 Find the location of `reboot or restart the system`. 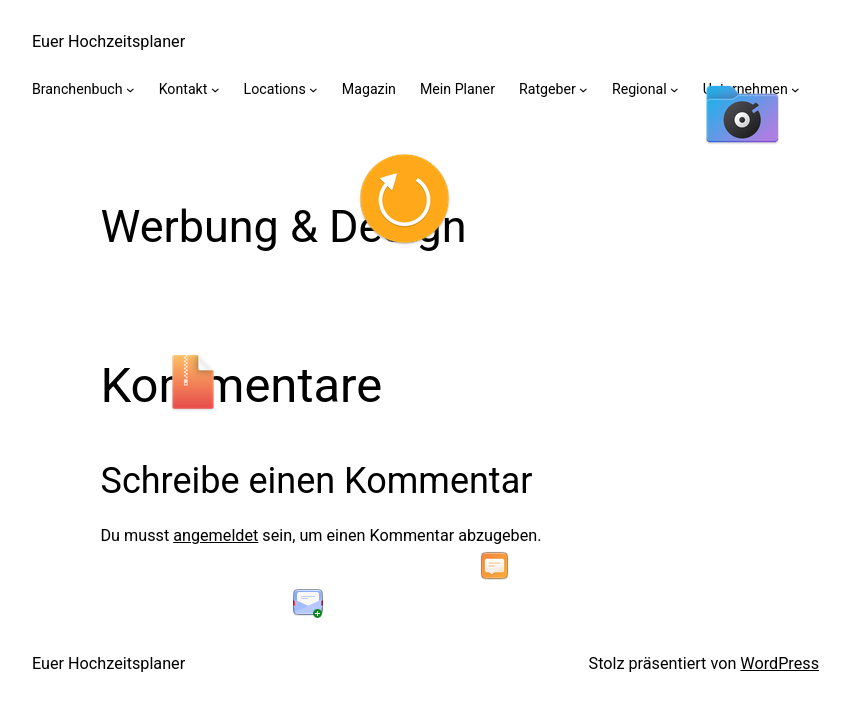

reboot or restart the system is located at coordinates (404, 198).